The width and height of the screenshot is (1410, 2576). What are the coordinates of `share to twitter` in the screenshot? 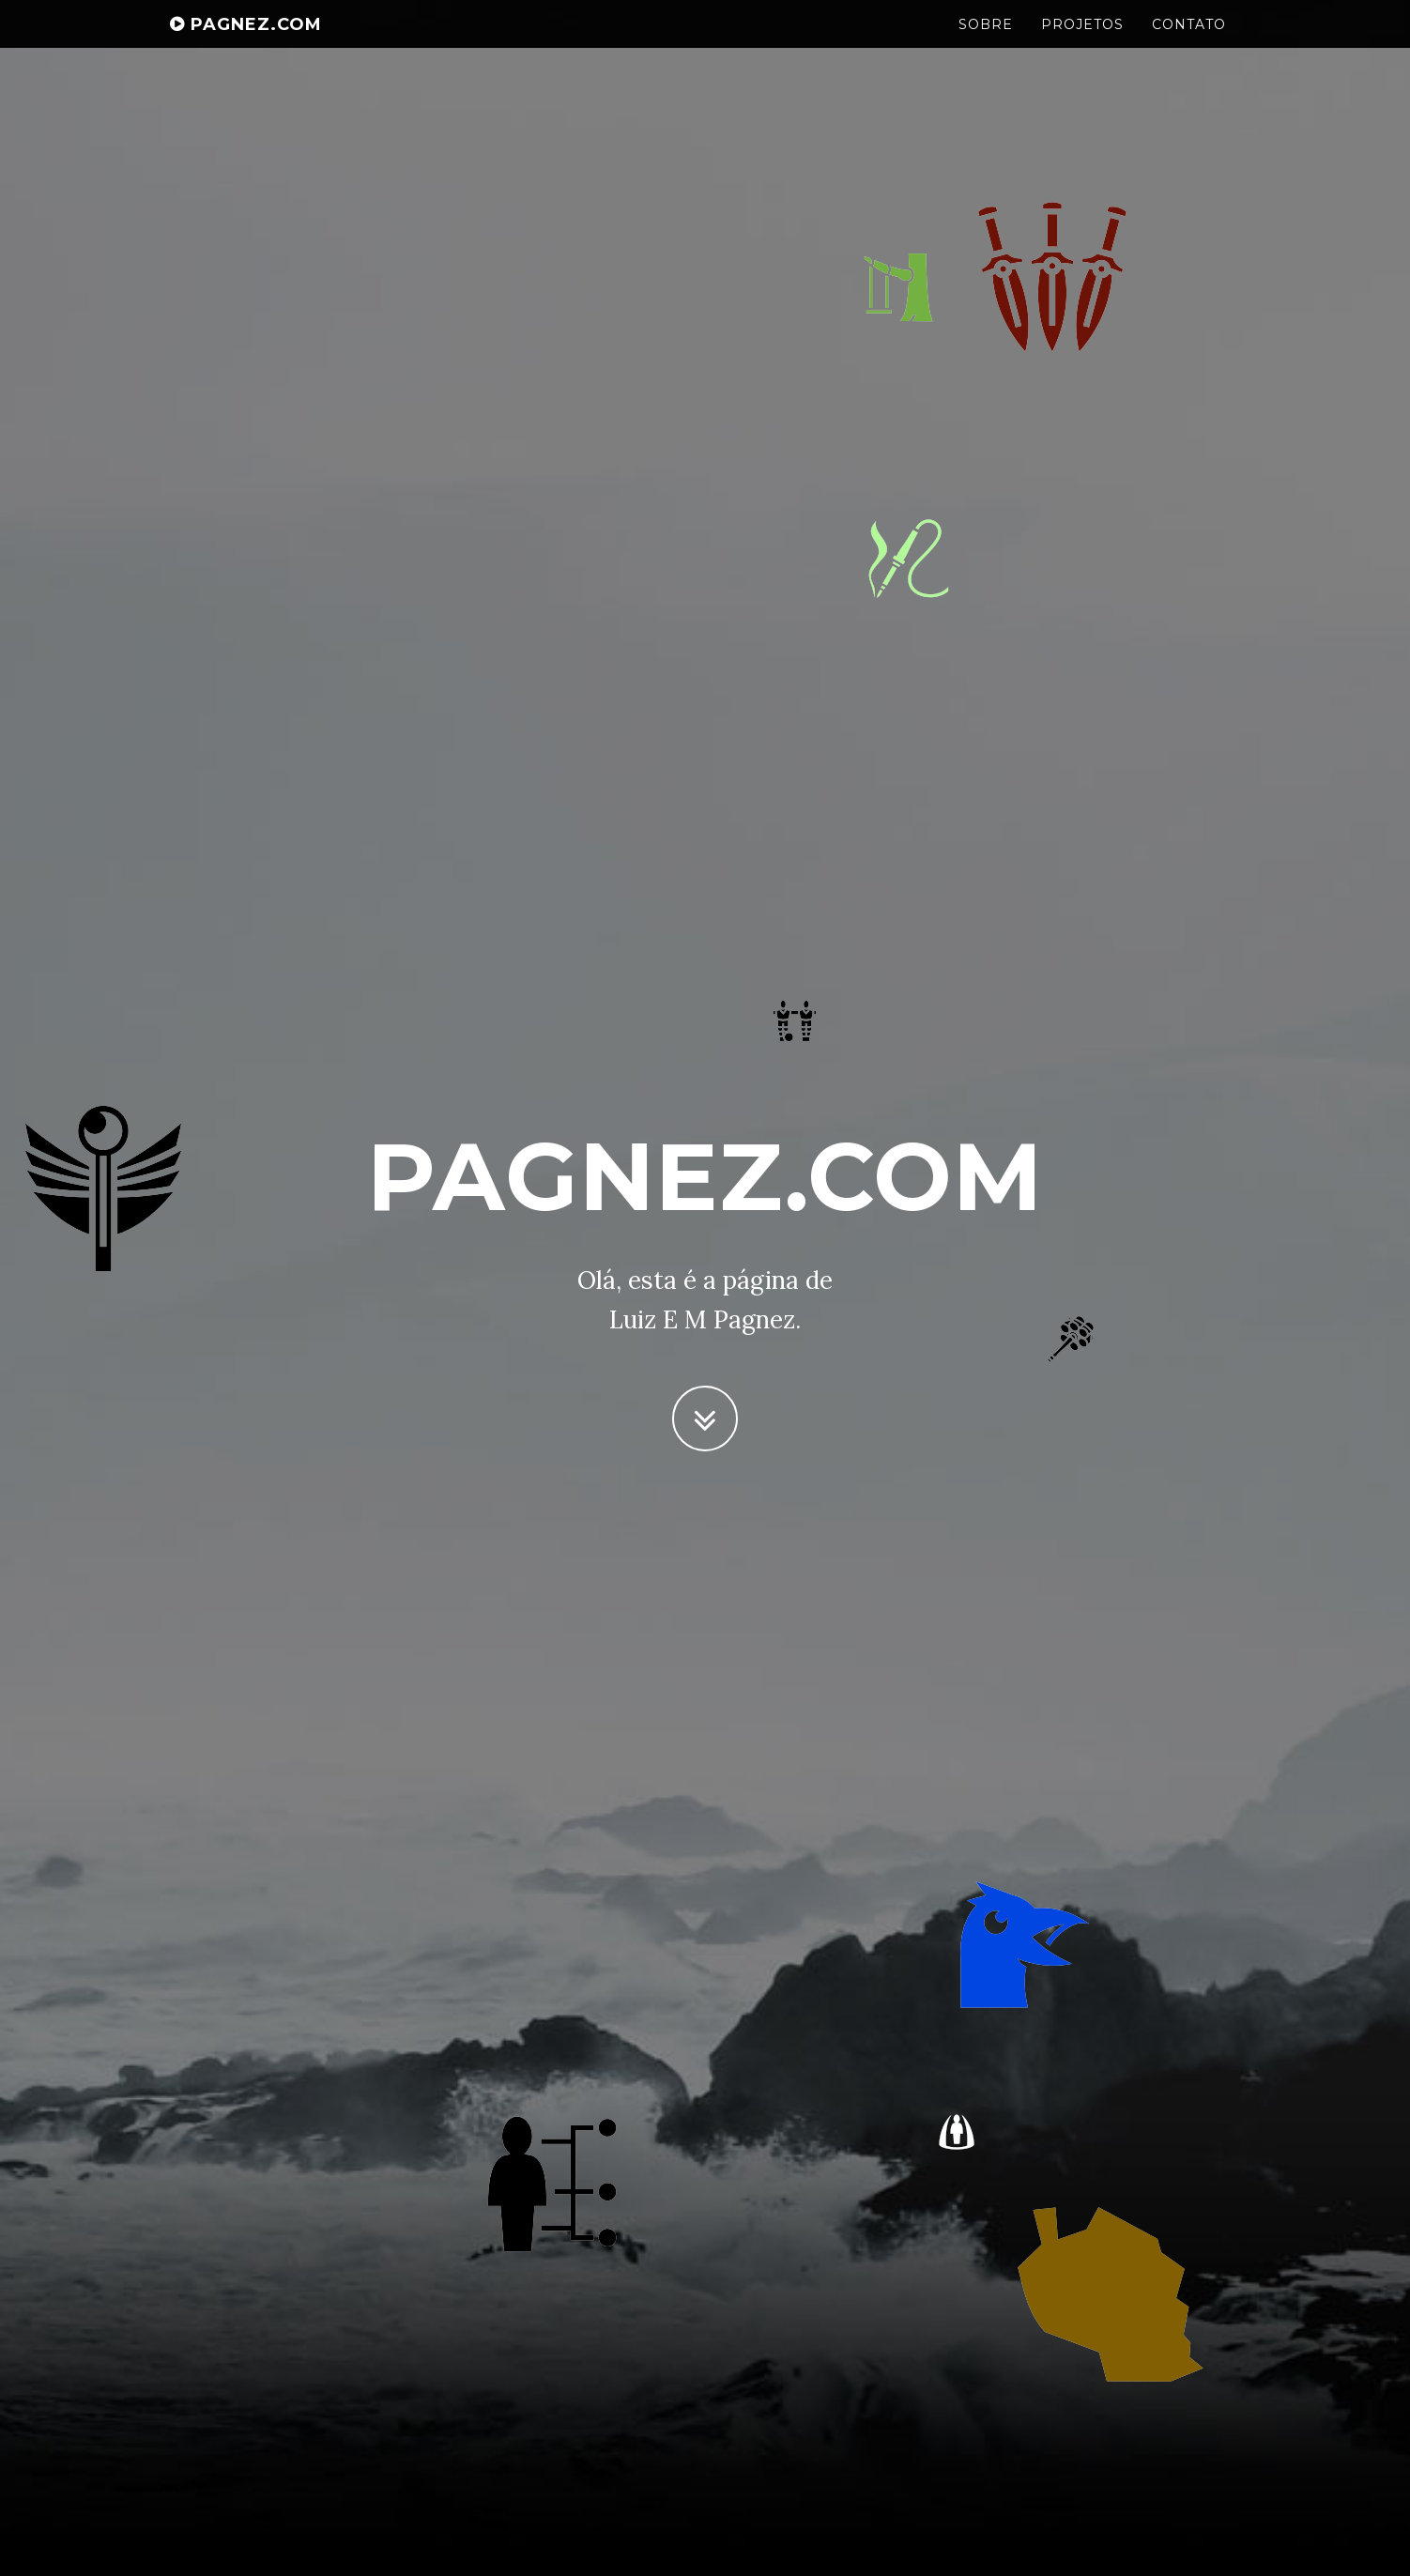 It's located at (1024, 1943).